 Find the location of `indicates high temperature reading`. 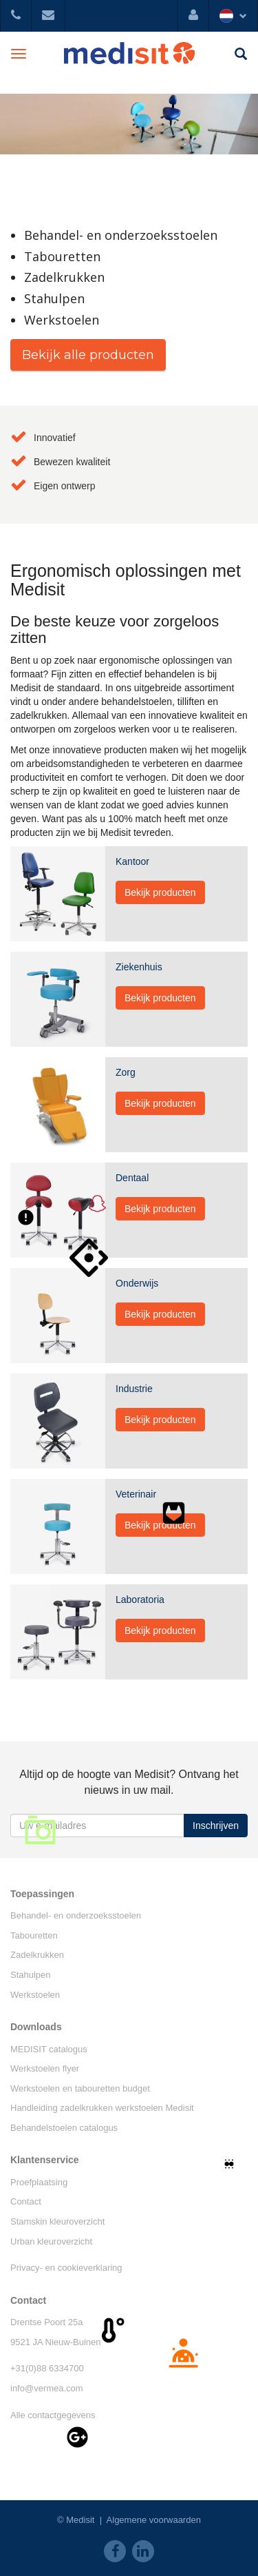

indicates high temperature reading is located at coordinates (111, 2330).